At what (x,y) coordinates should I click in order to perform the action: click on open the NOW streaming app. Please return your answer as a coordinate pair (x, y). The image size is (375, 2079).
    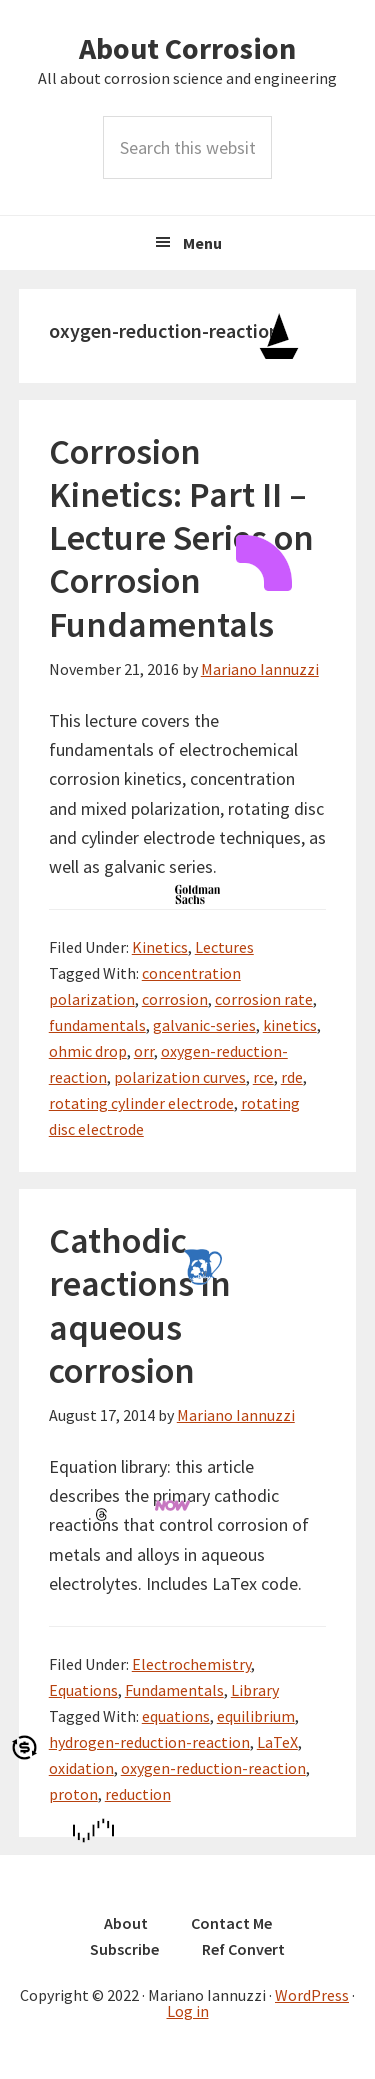
    Looking at the image, I should click on (172, 1505).